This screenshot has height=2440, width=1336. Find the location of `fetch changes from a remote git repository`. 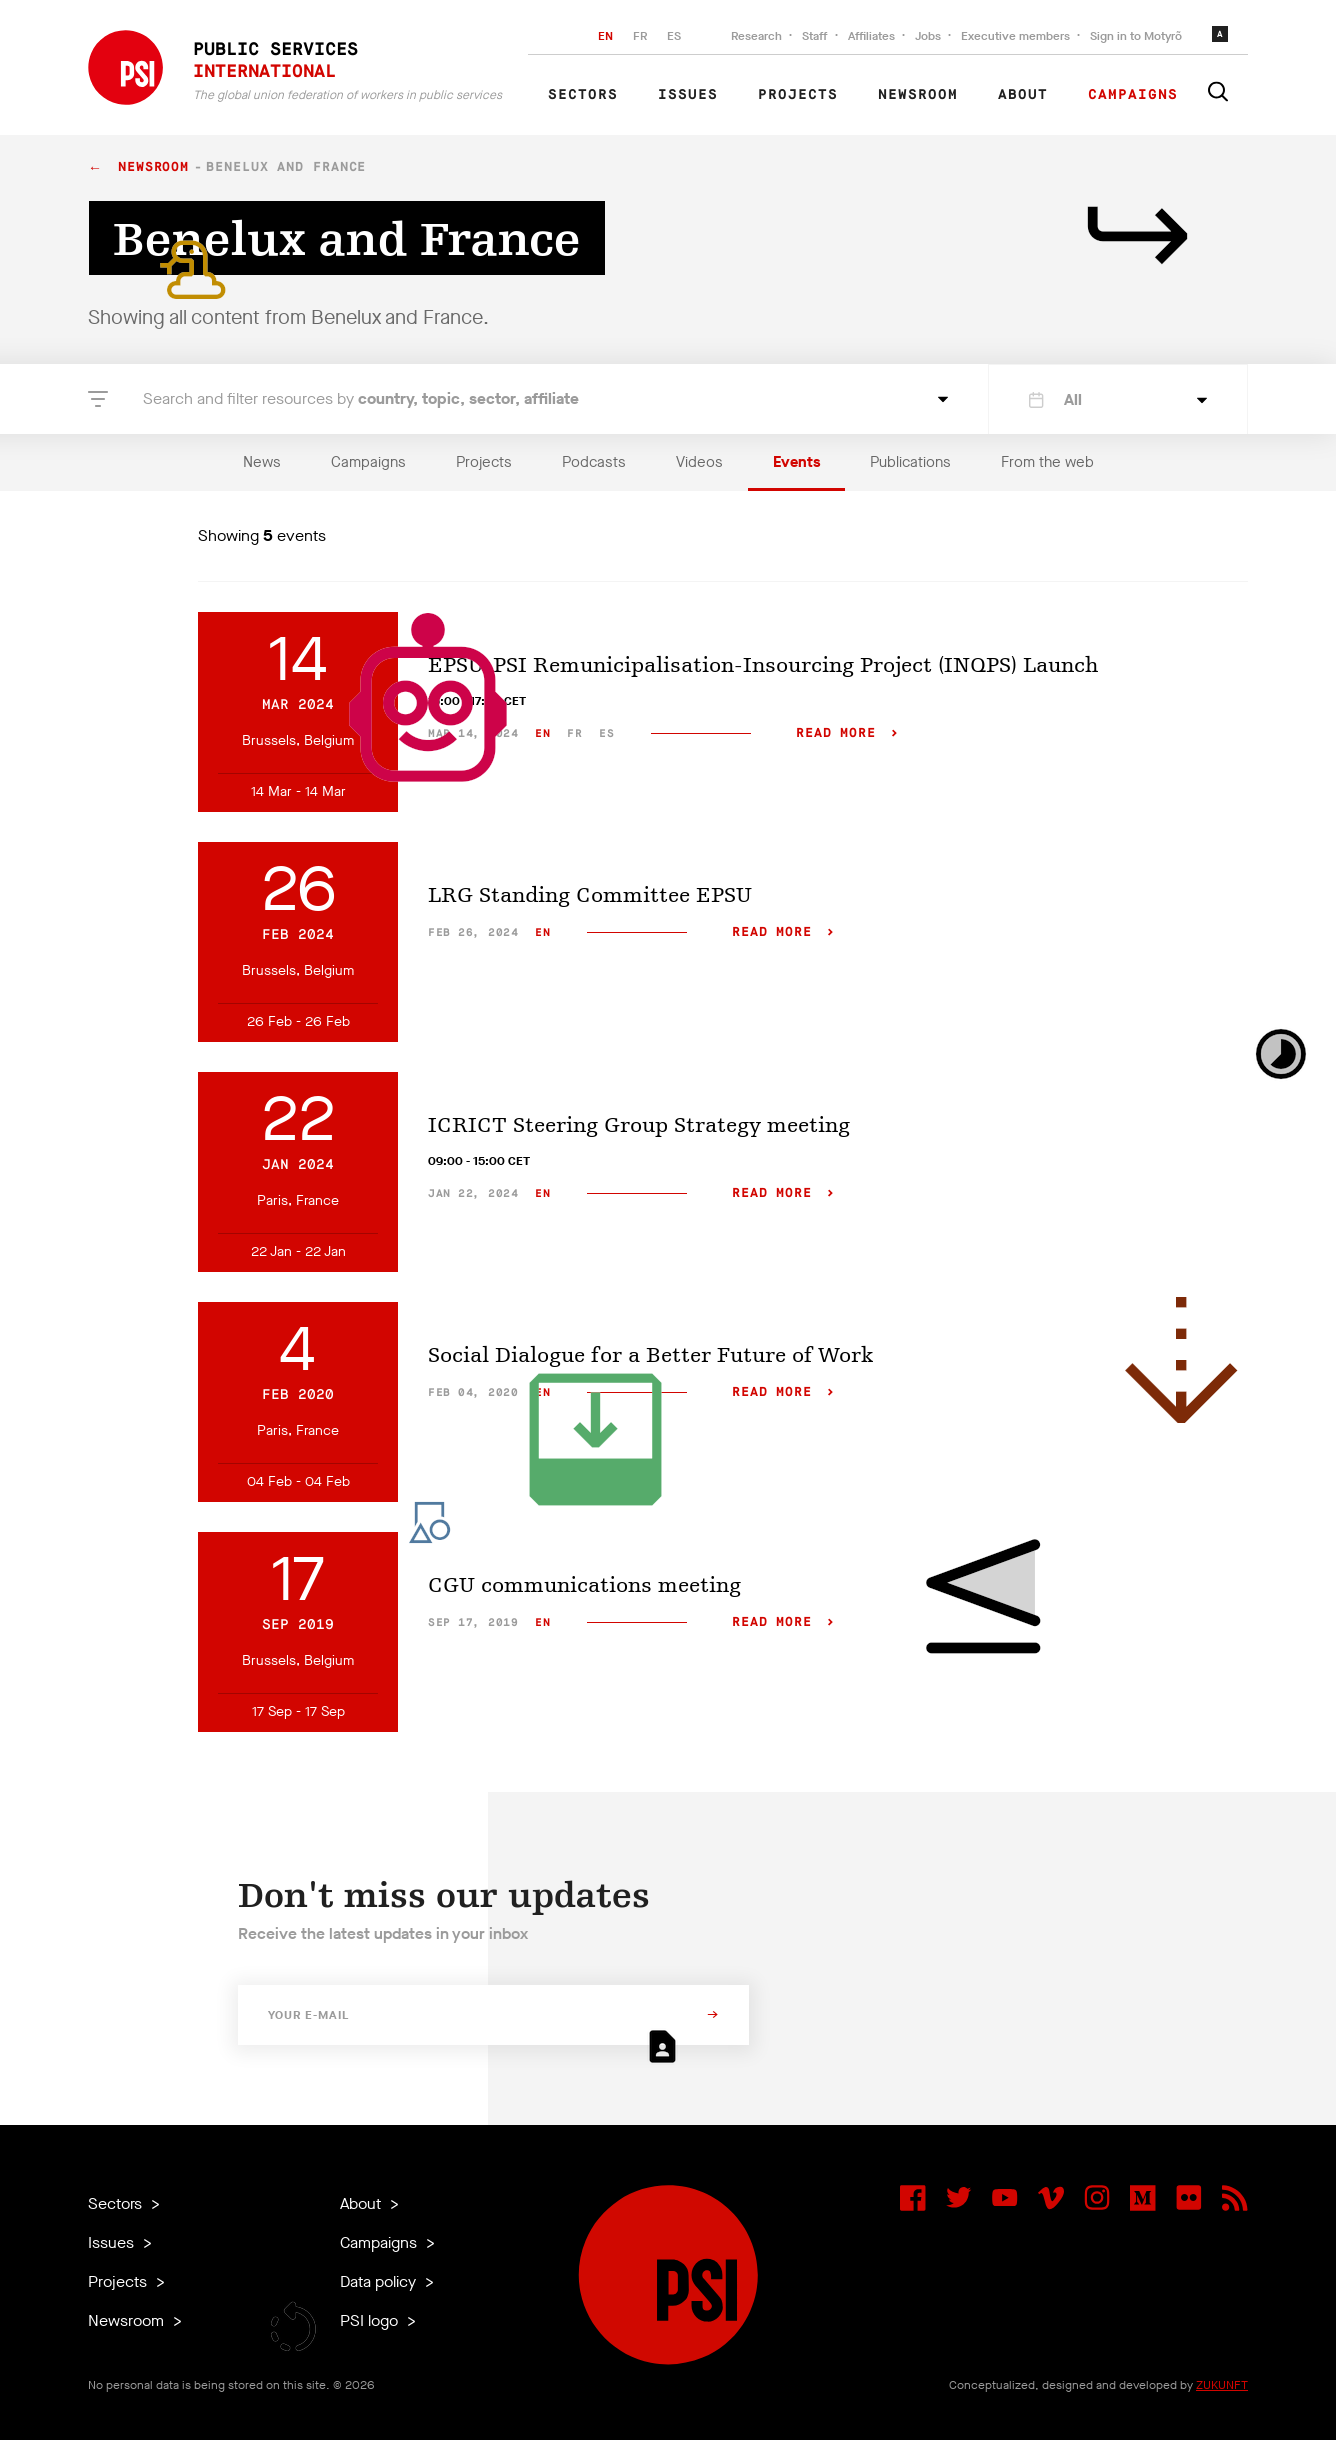

fetch changes from a remote git repository is located at coordinates (1176, 1360).